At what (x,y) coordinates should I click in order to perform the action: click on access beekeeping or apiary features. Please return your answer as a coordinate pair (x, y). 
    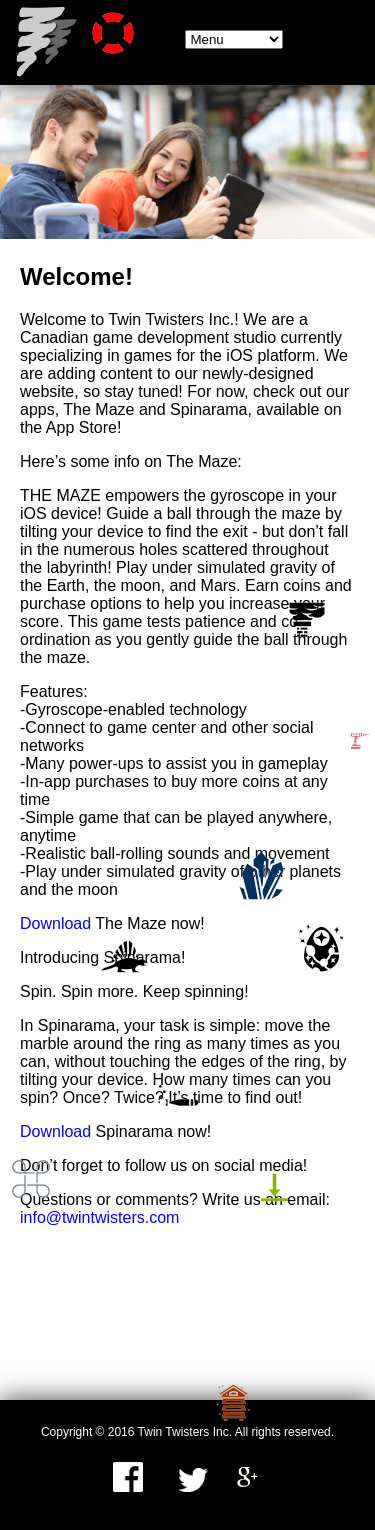
    Looking at the image, I should click on (233, 1402).